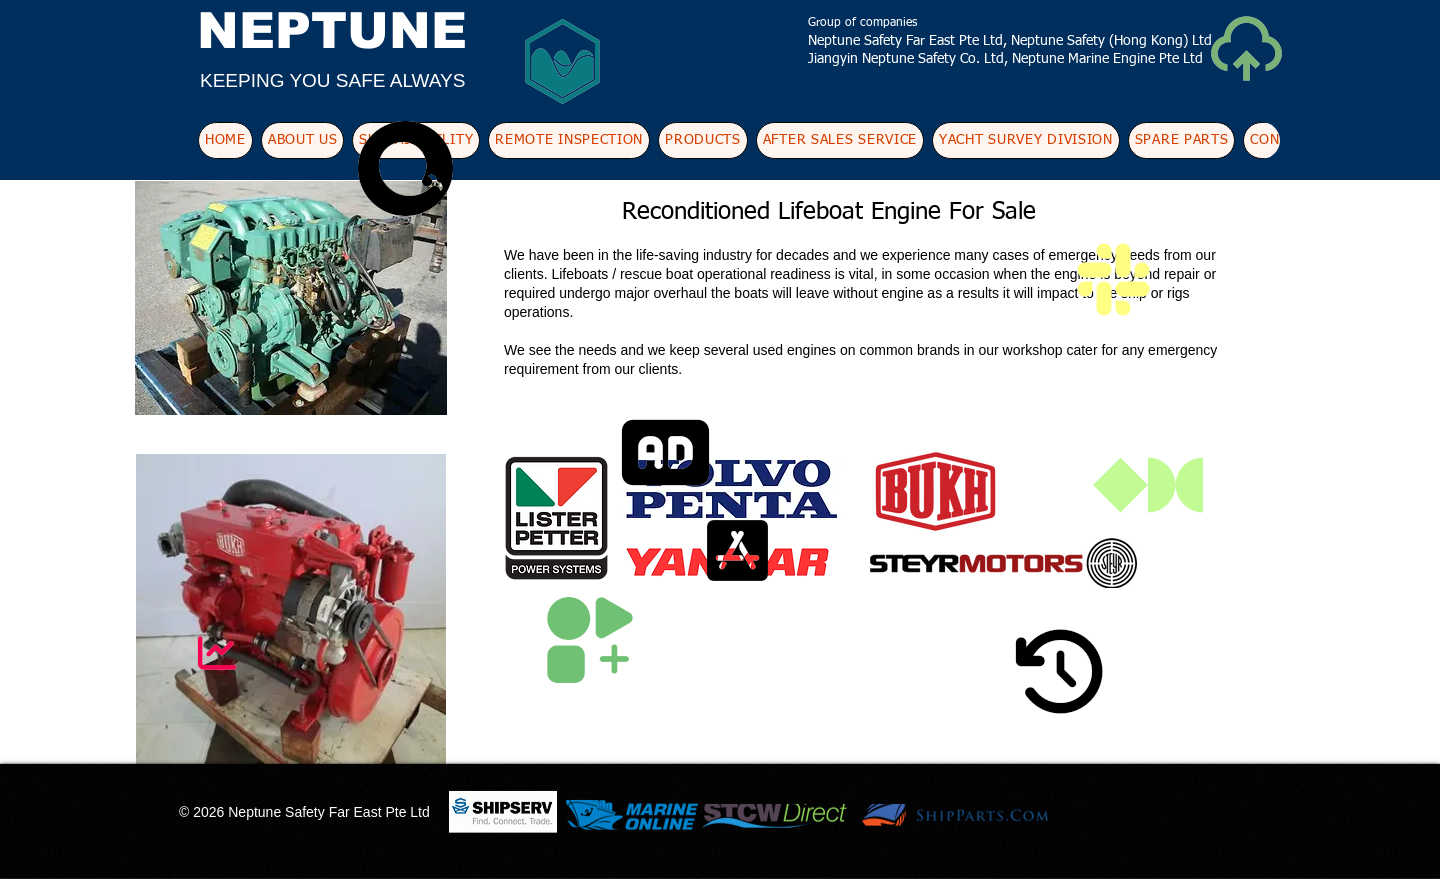  I want to click on open the apple app store, so click(737, 550).